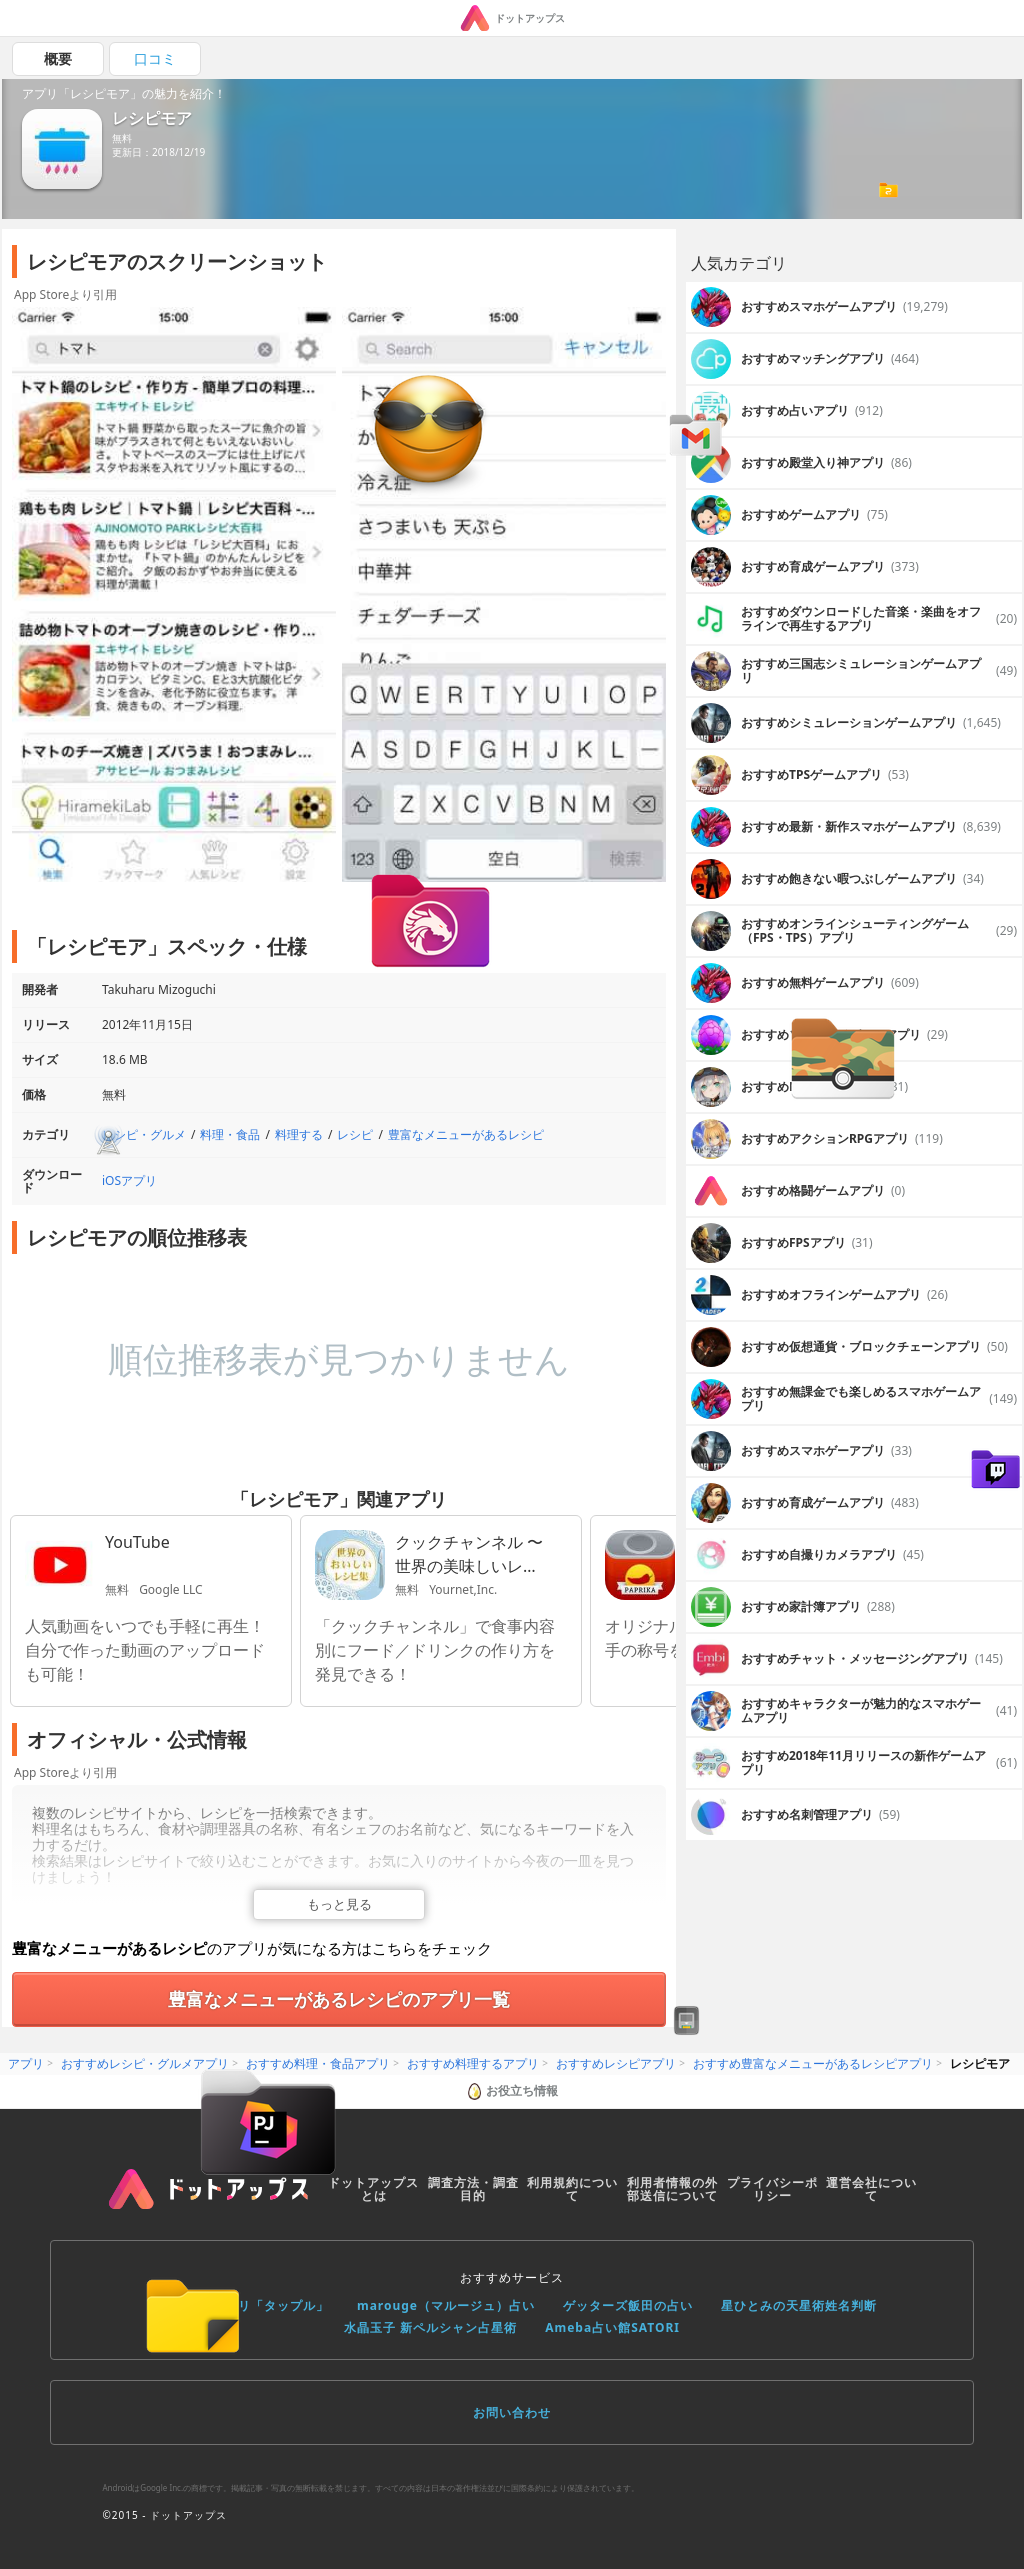 The image size is (1024, 2569). I want to click on indicates wireless network connectivity status, so click(108, 1140).